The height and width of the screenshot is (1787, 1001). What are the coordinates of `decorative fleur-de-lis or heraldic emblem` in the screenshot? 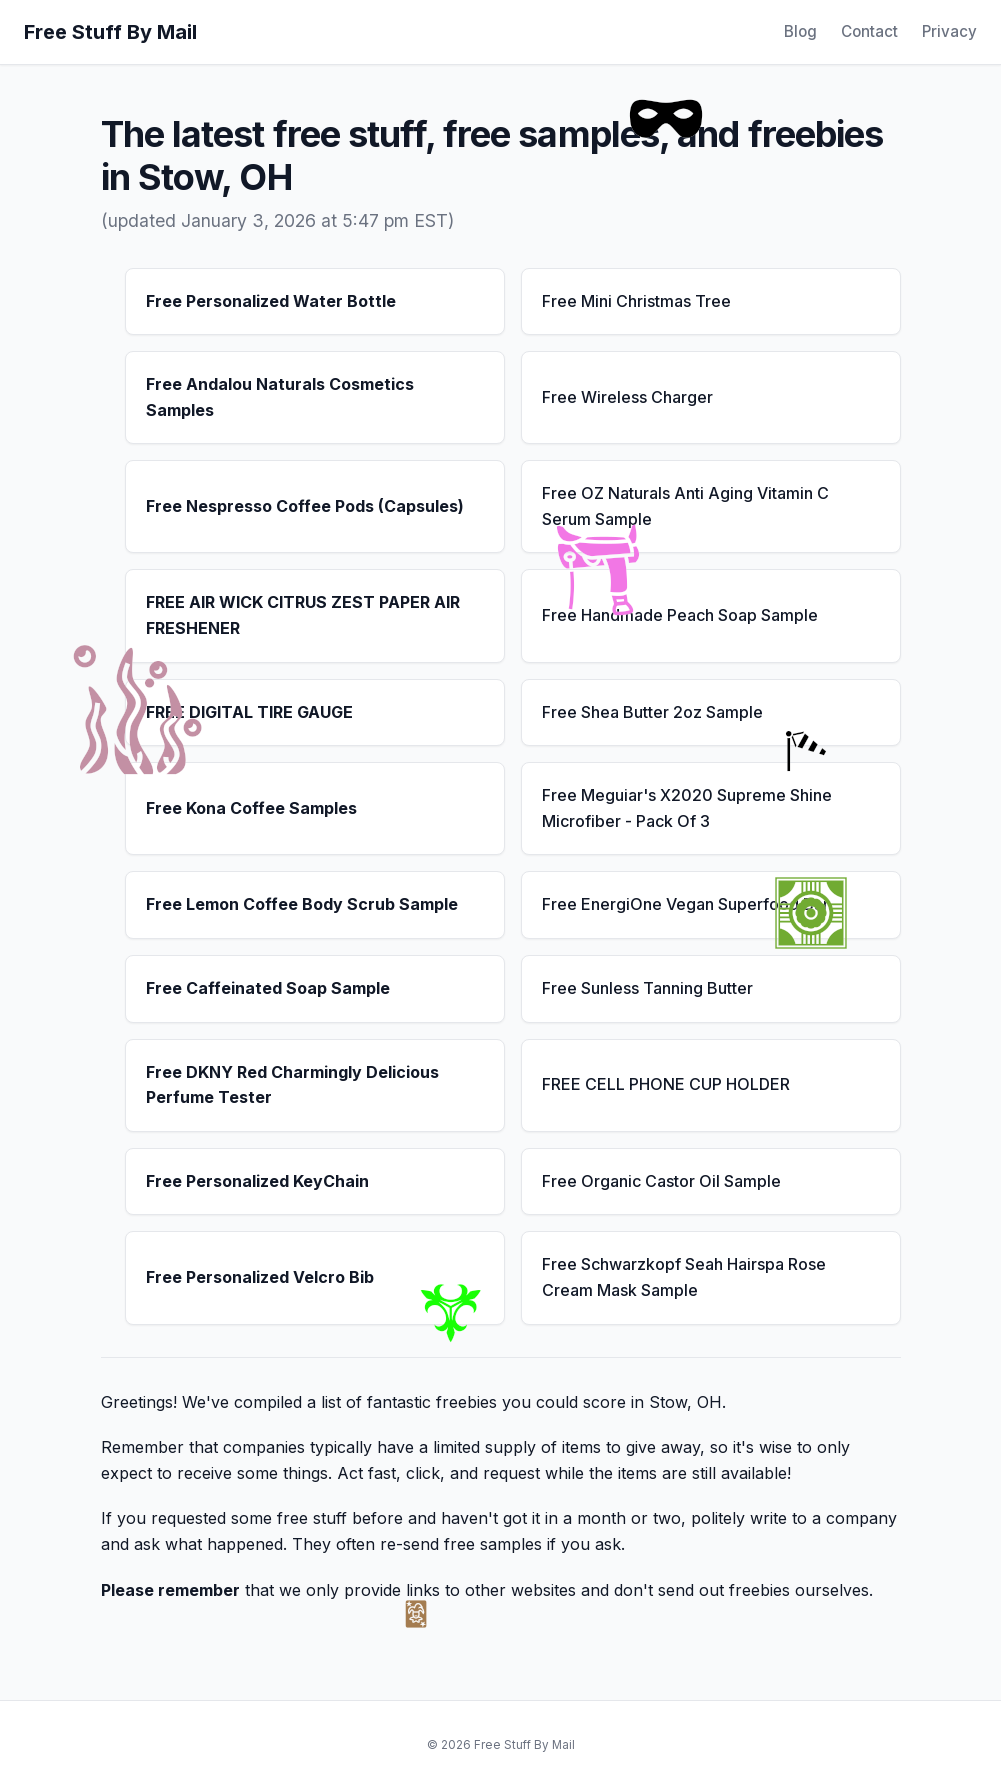 It's located at (450, 1312).